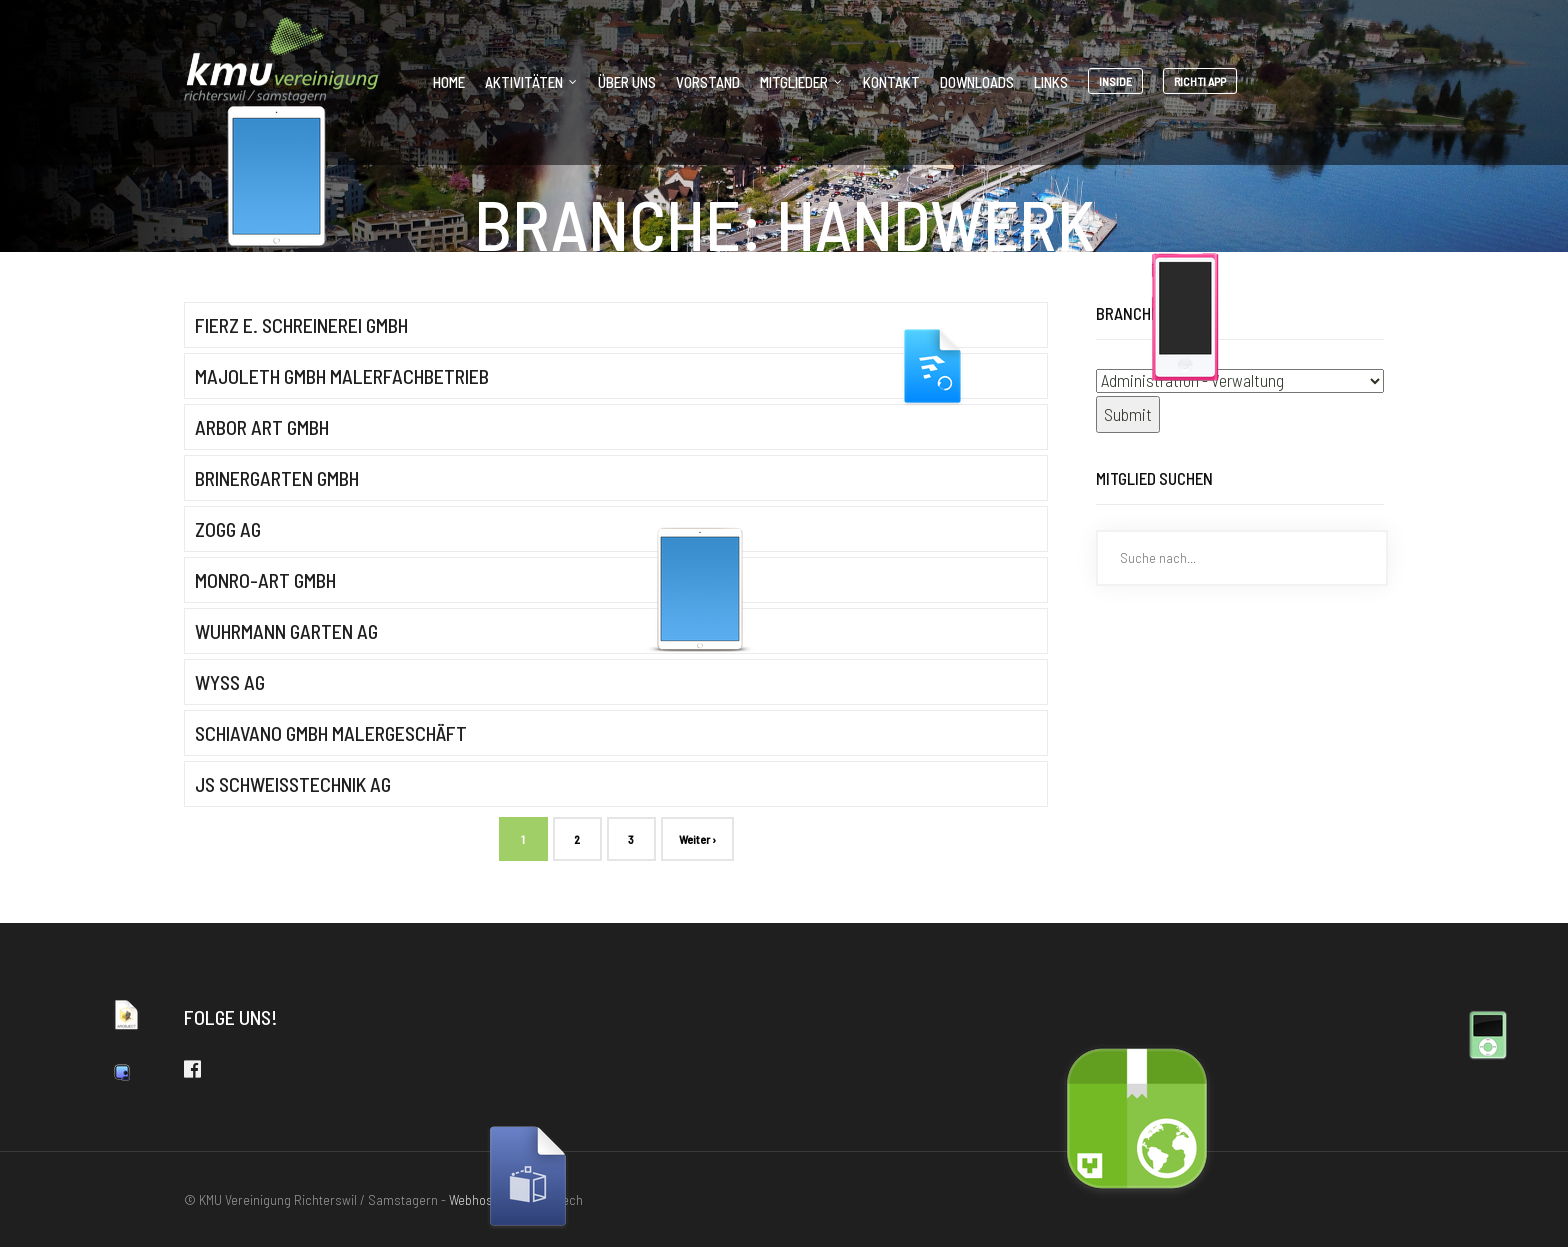 Image resolution: width=1568 pixels, height=1247 pixels. What do you see at coordinates (276, 177) in the screenshot?
I see `iPad device with cellular connectivity` at bounding box center [276, 177].